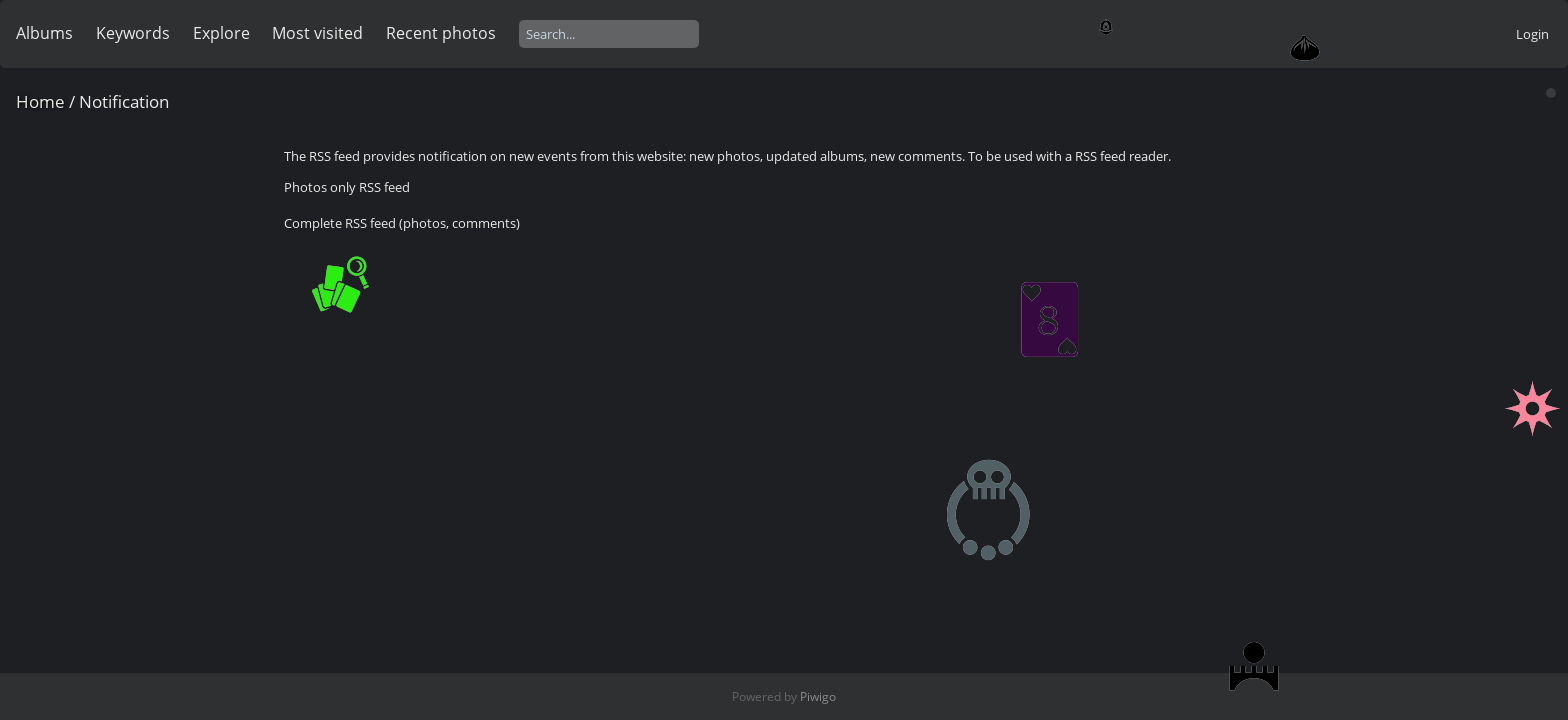  Describe the element at coordinates (1532, 408) in the screenshot. I see `indicates a hazard or danger zone in gameplay` at that location.